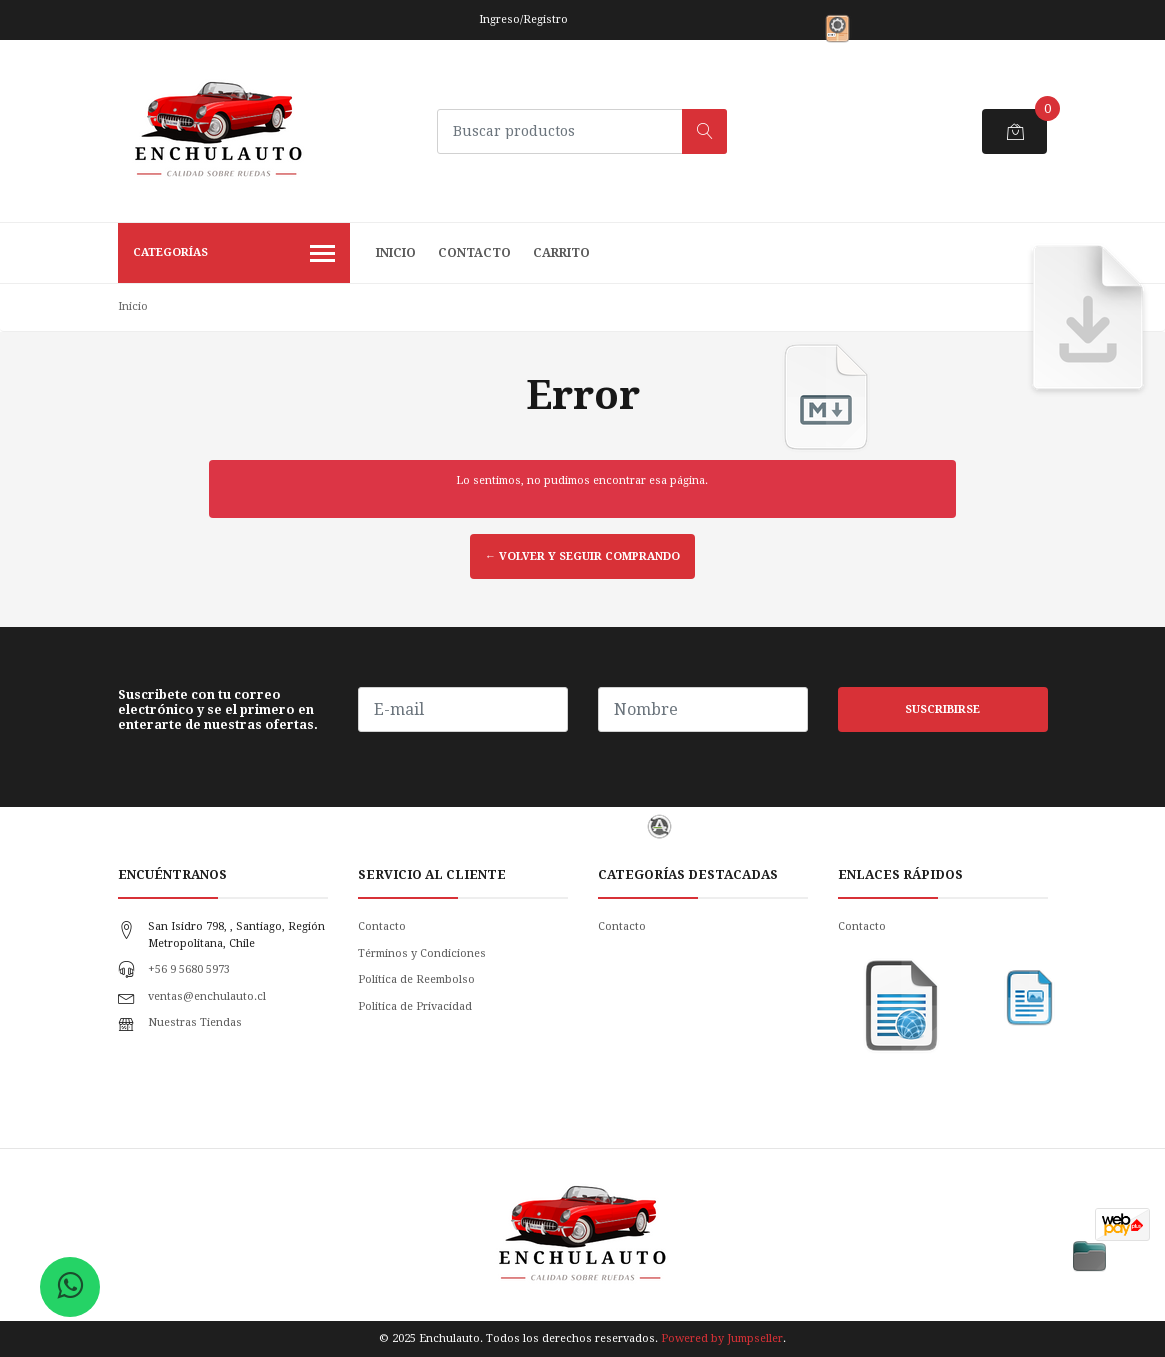 This screenshot has height=1357, width=1165. I want to click on software installation or package setup in progress, so click(837, 28).